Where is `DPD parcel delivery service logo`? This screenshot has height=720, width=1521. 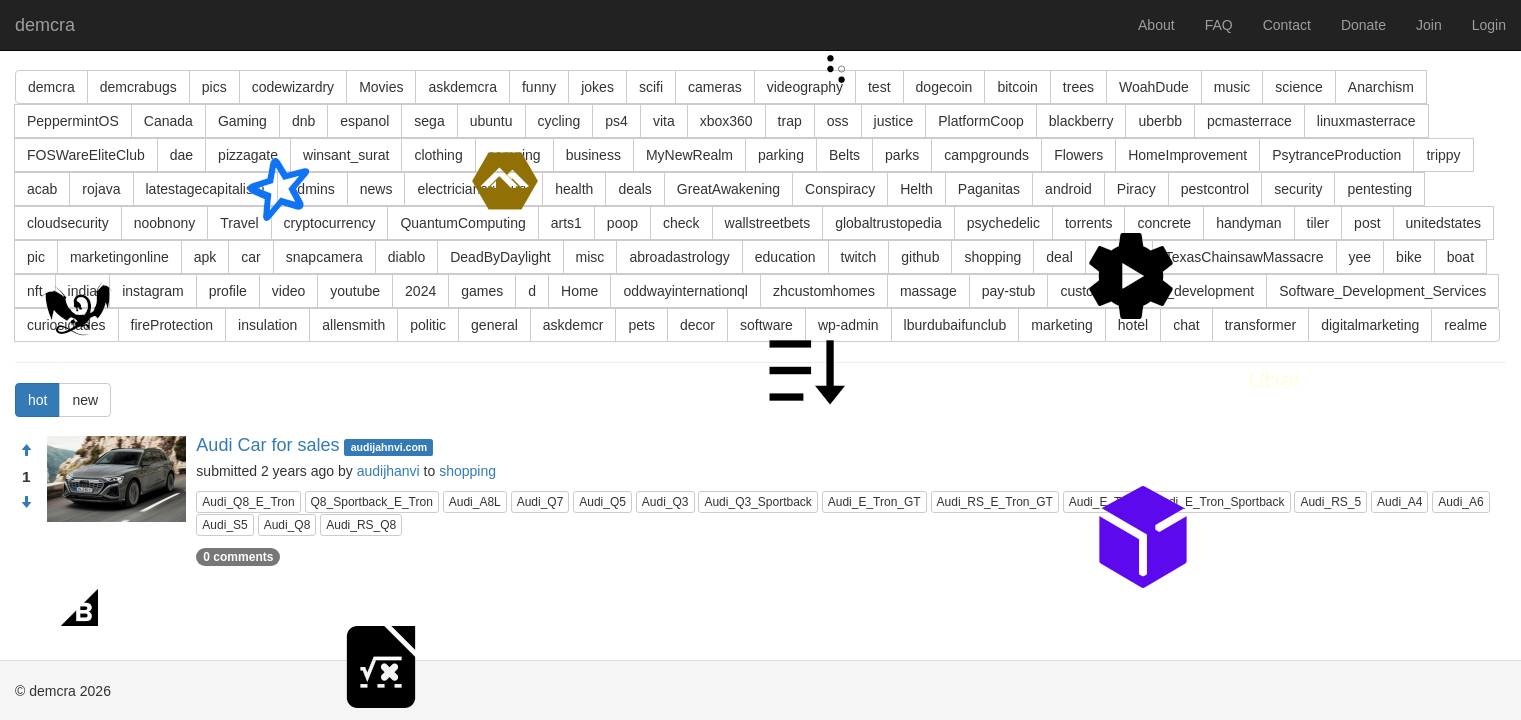
DPD parcel delivery service logo is located at coordinates (1143, 537).